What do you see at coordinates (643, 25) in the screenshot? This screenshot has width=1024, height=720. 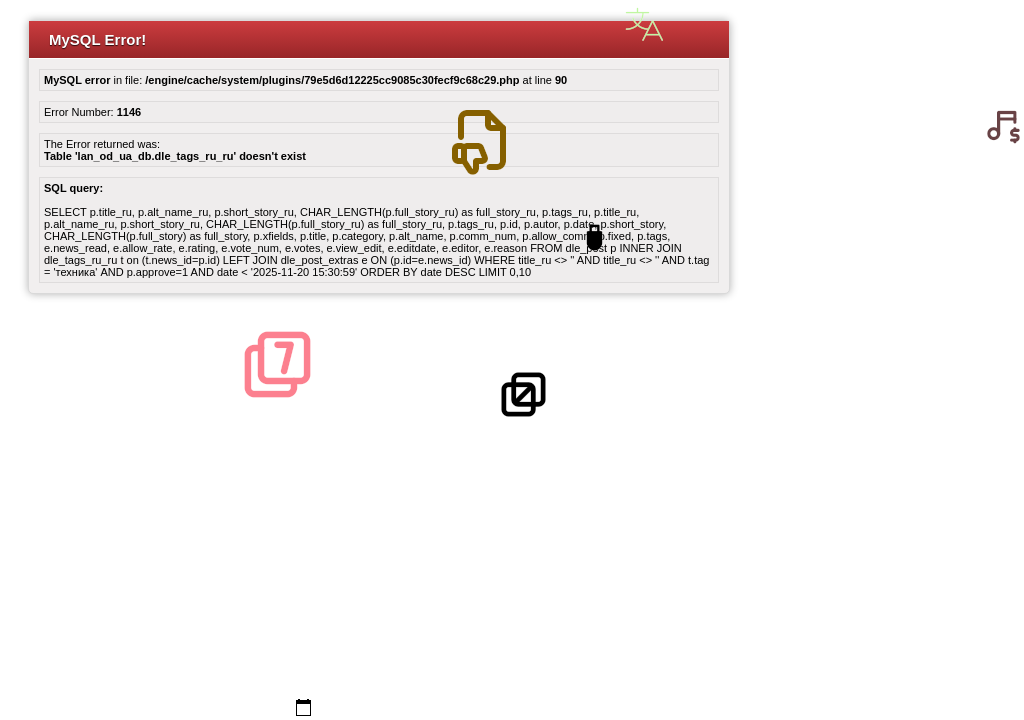 I see `translate text to another language` at bounding box center [643, 25].